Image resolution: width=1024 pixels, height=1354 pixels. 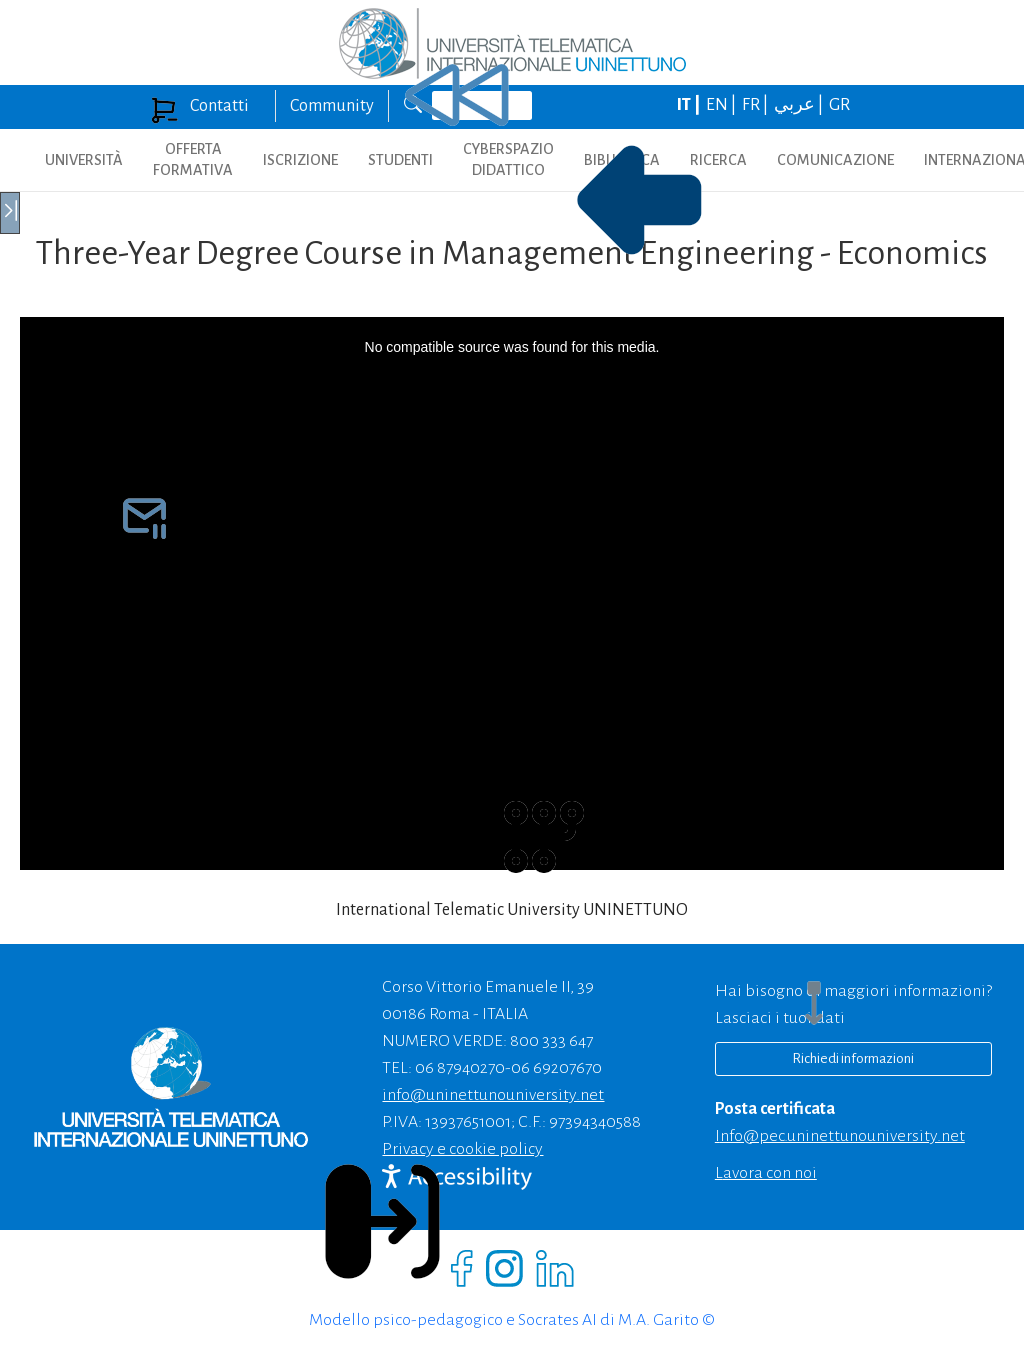 I want to click on move element to the right, so click(x=382, y=1221).